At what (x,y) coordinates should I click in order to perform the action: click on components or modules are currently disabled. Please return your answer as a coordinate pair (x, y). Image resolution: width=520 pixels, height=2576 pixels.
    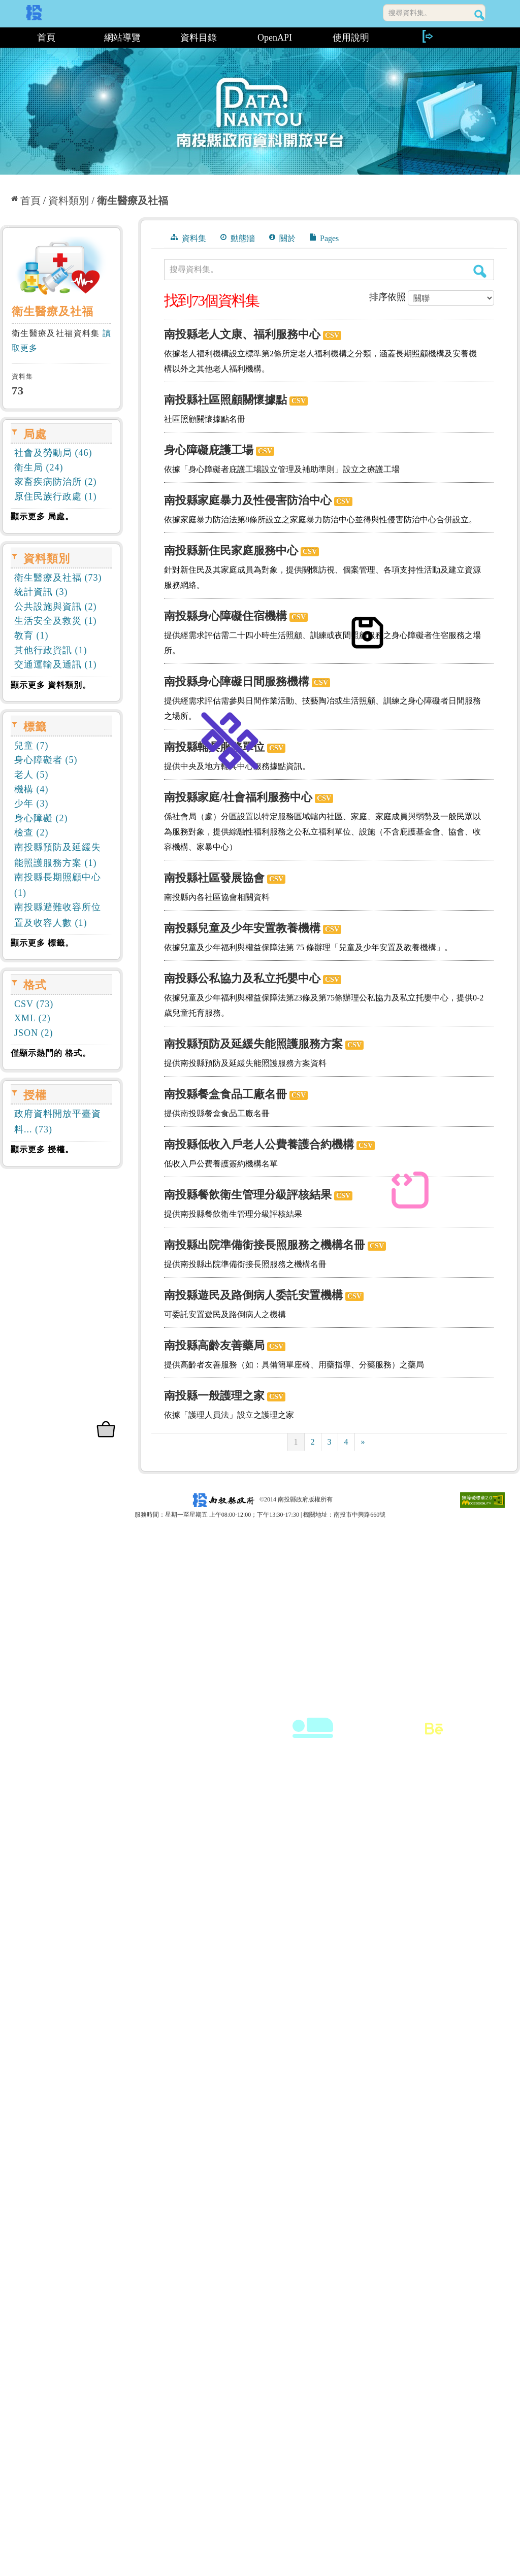
    Looking at the image, I should click on (230, 741).